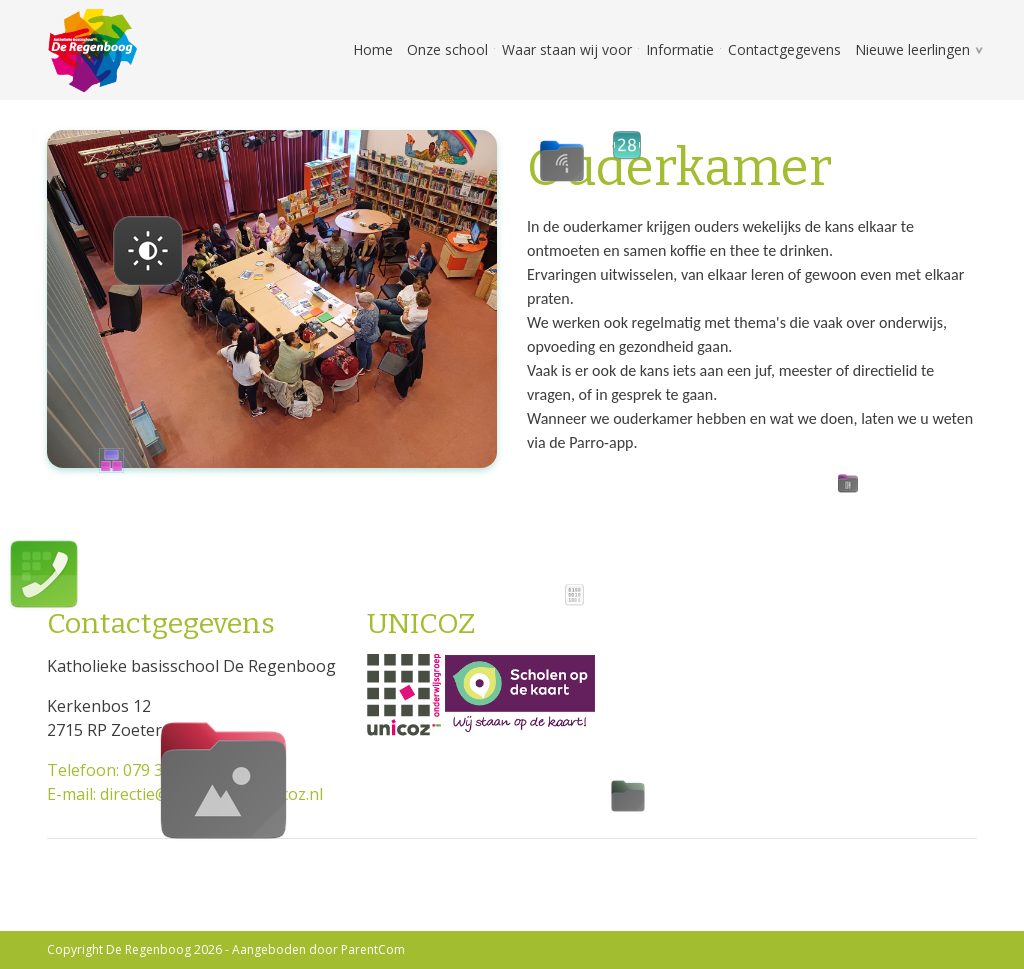  Describe the element at coordinates (848, 483) in the screenshot. I see `open your templates folder` at that location.